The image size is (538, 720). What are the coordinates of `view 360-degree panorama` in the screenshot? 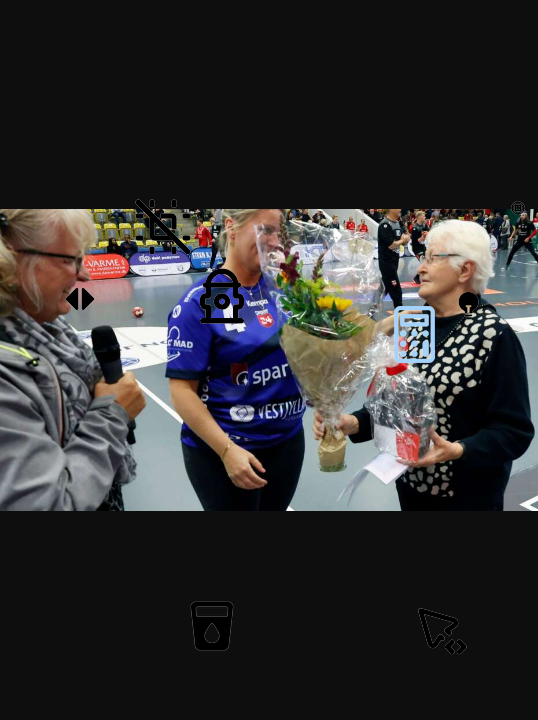 It's located at (518, 208).